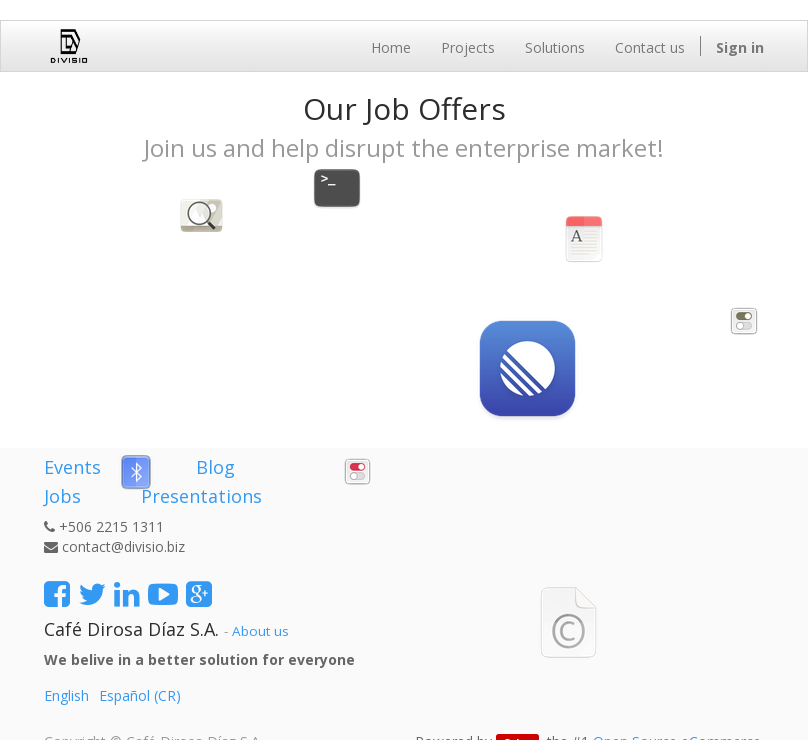 The height and width of the screenshot is (740, 808). What do you see at coordinates (527, 368) in the screenshot?
I see `open the Linear app` at bounding box center [527, 368].